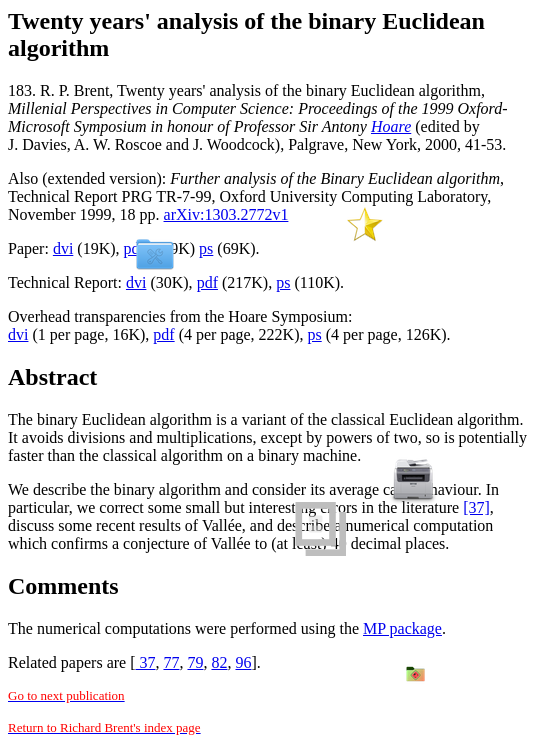 The width and height of the screenshot is (538, 752). What do you see at coordinates (415, 674) in the screenshot?
I see `open melonDS emulator files folder` at bounding box center [415, 674].